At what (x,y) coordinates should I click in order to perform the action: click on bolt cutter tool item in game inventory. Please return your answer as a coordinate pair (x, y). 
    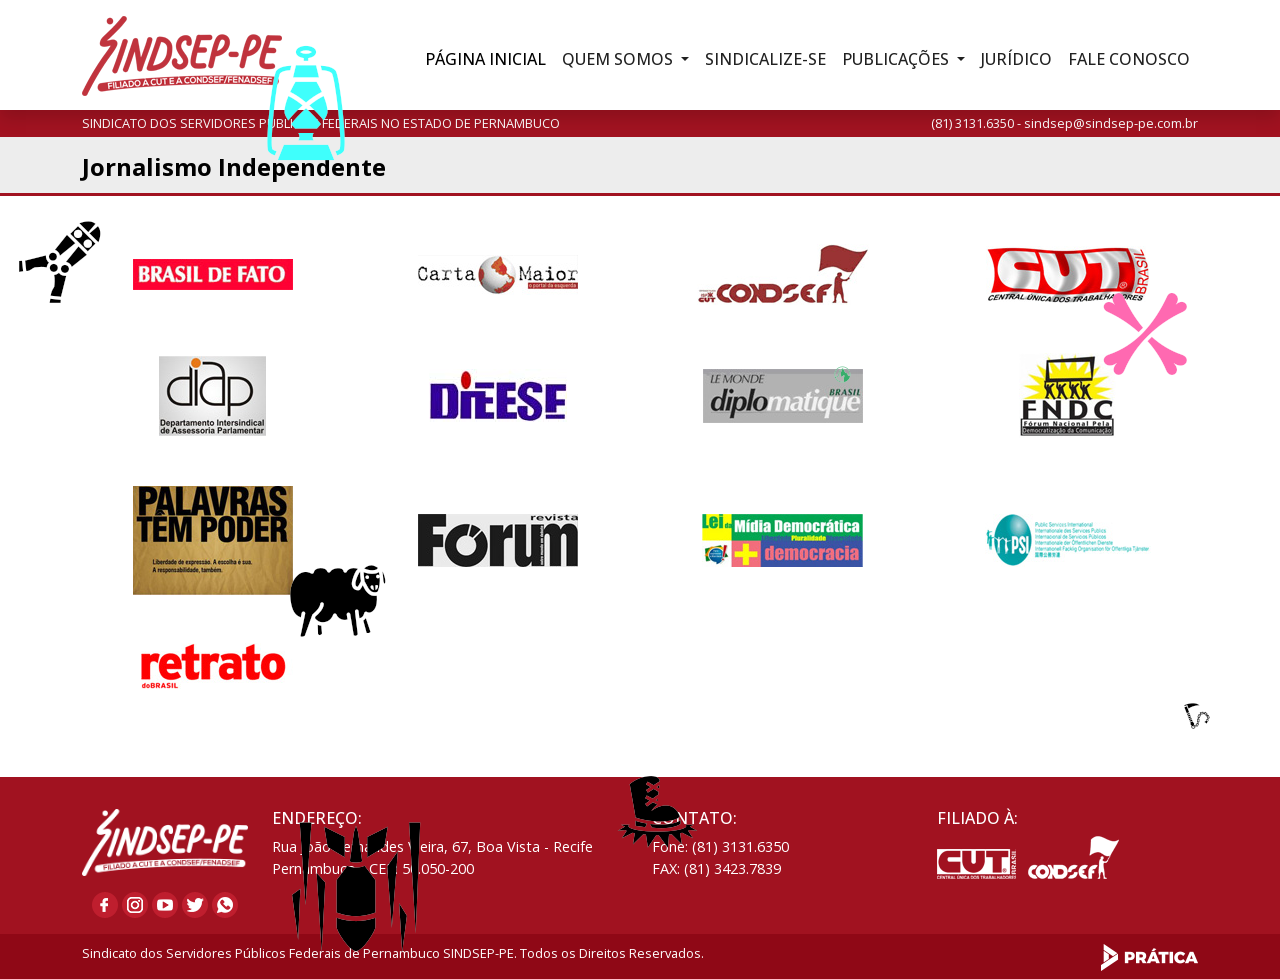
    Looking at the image, I should click on (60, 261).